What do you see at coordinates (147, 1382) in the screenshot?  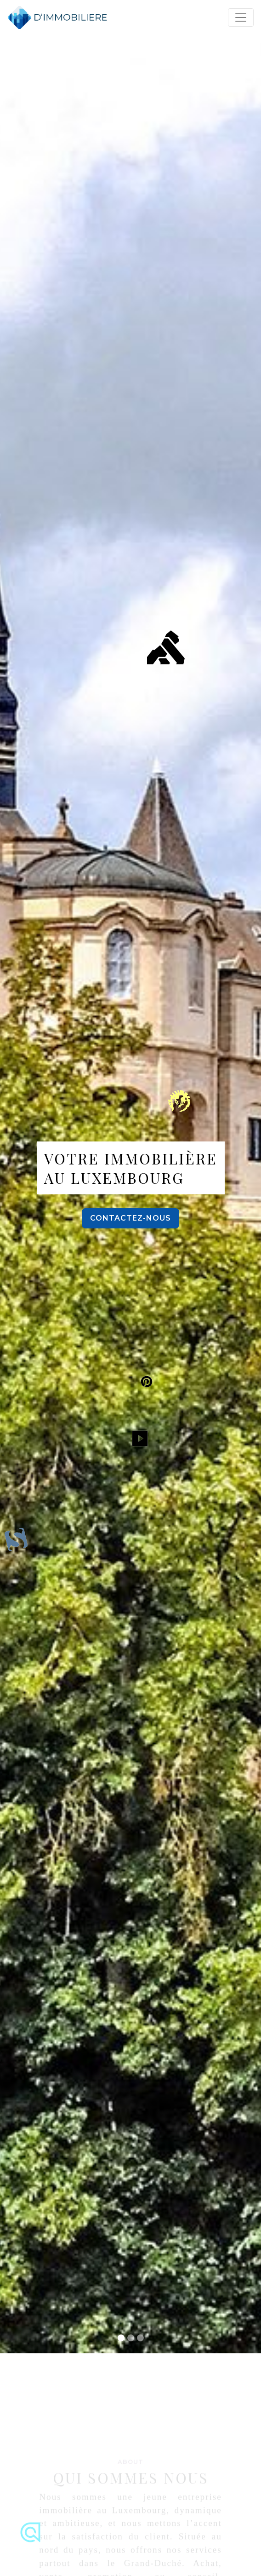 I see `open the Pinterest app` at bounding box center [147, 1382].